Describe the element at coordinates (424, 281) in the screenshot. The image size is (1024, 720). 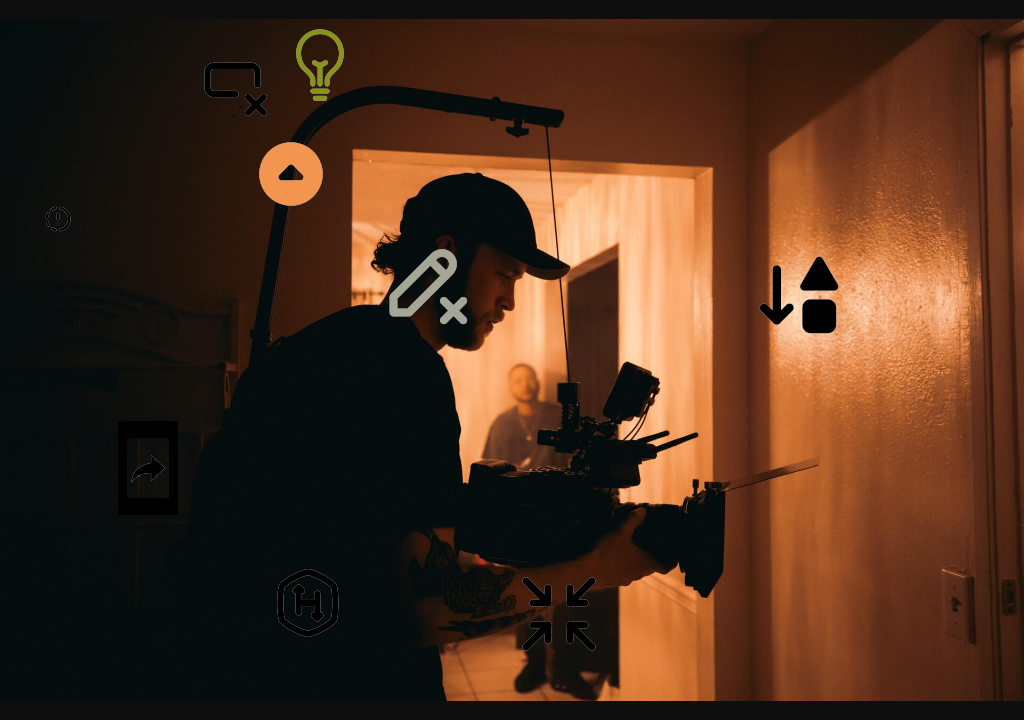
I see `cancel editing mode` at that location.